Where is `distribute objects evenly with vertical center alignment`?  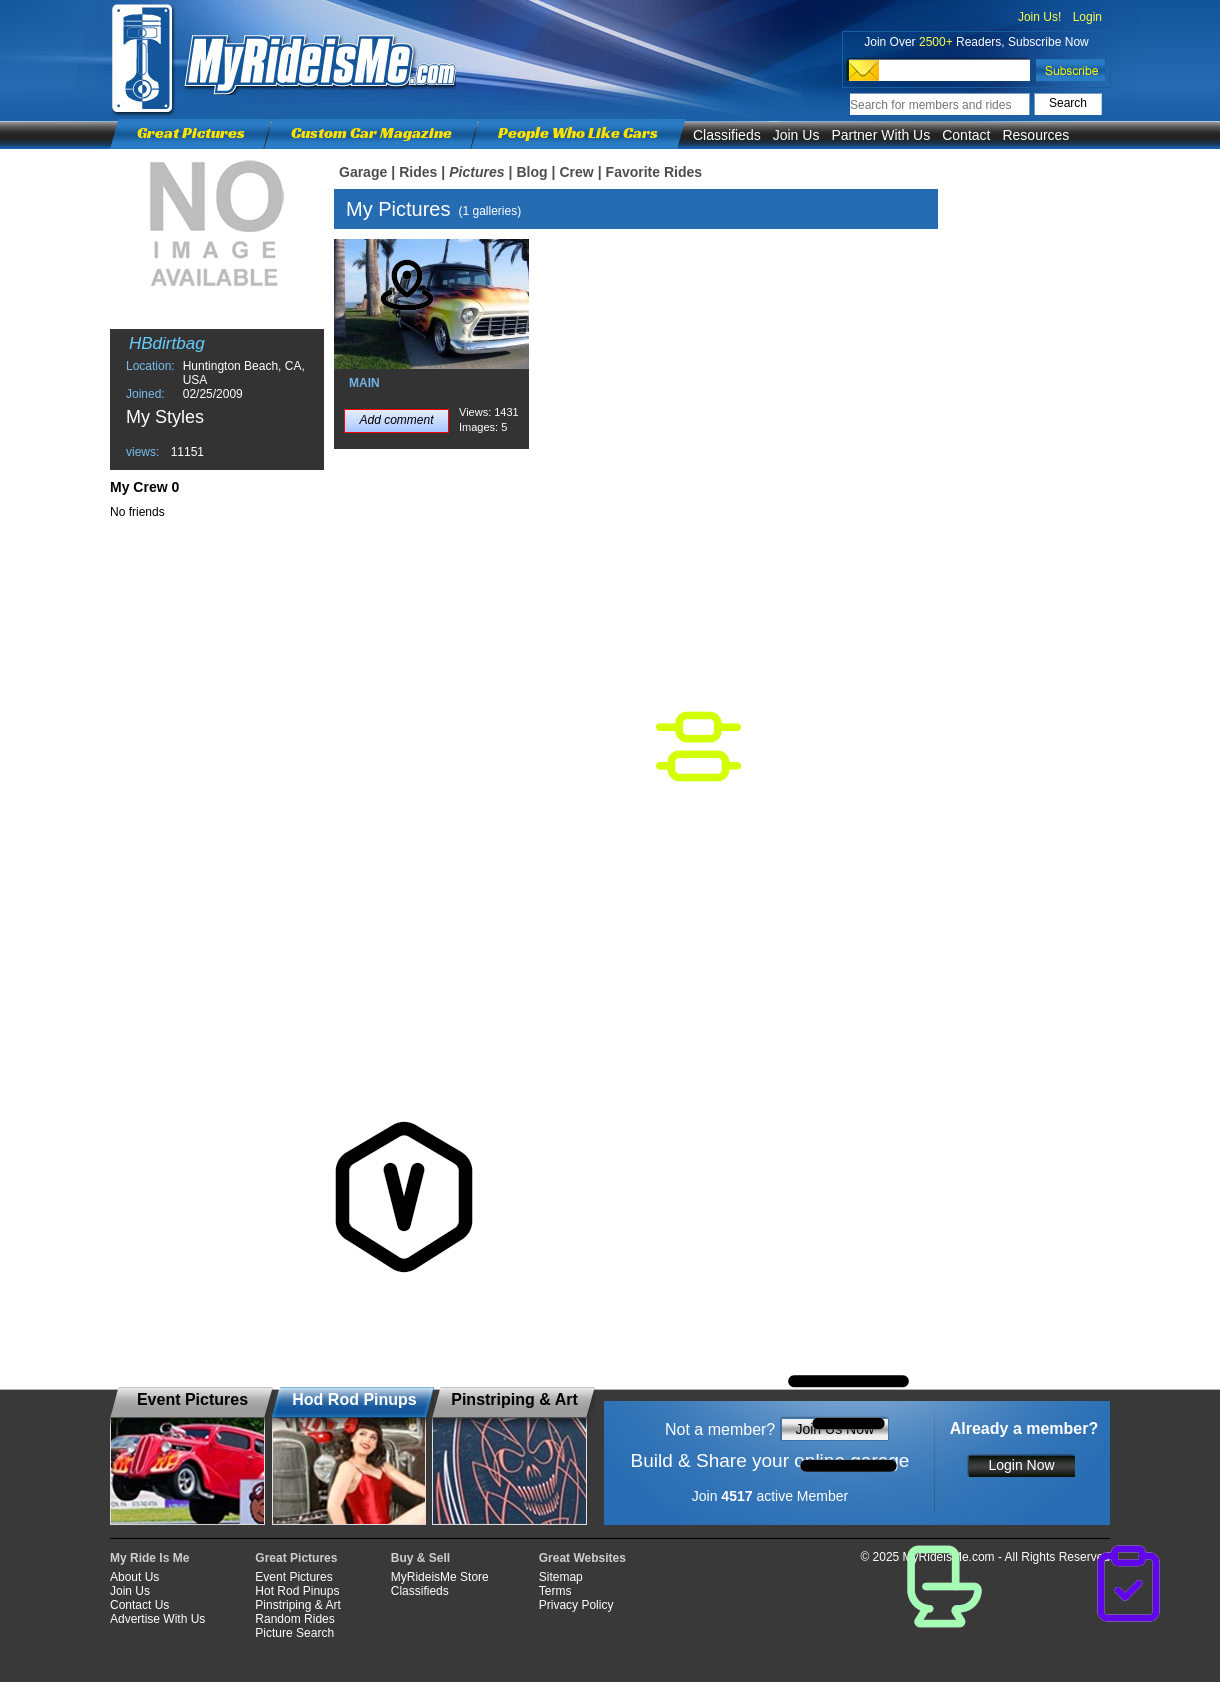 distribute objects evenly with vertical center alignment is located at coordinates (698, 746).